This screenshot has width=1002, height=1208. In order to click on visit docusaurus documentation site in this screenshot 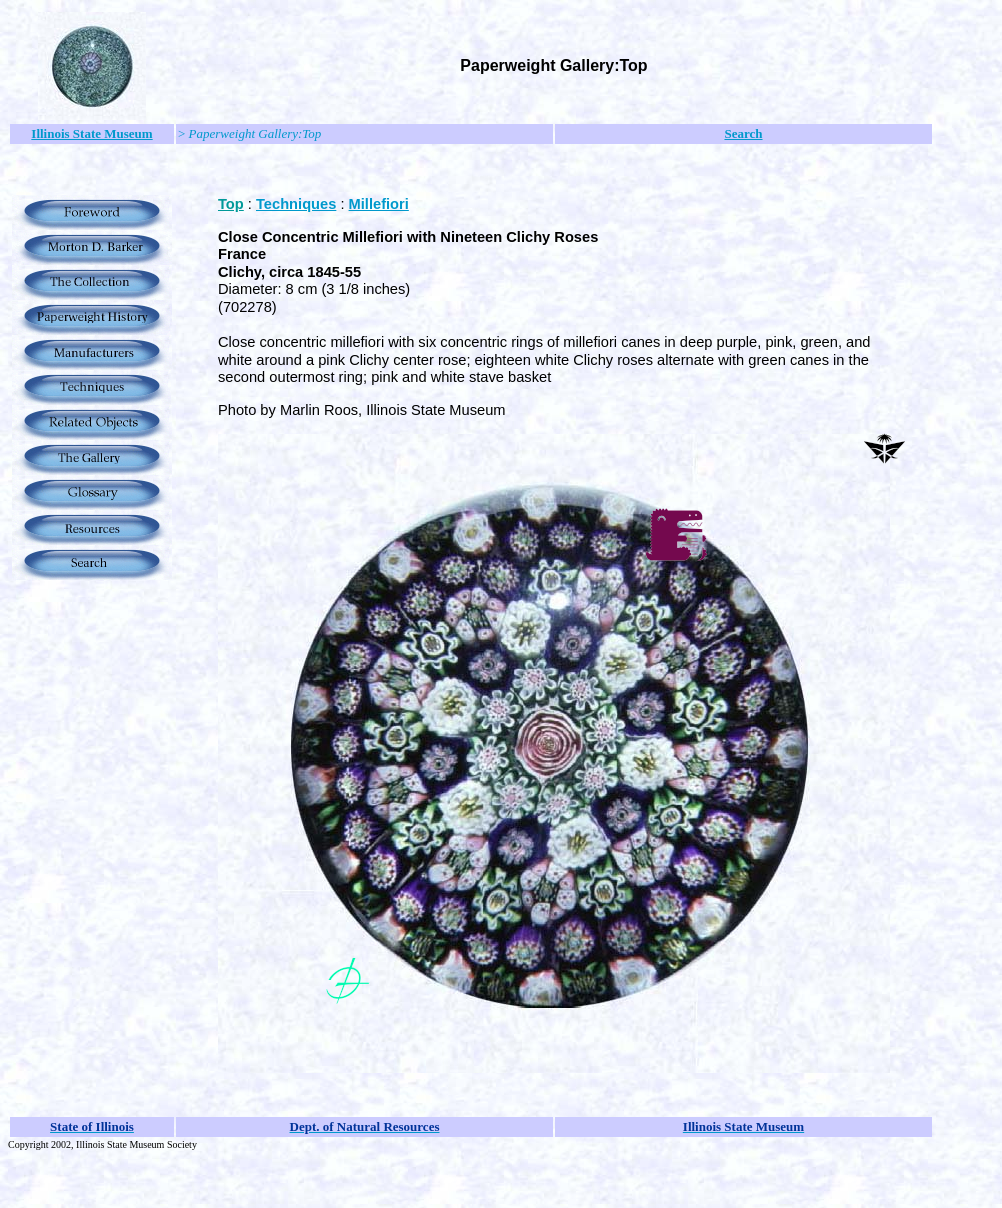, I will do `click(676, 534)`.